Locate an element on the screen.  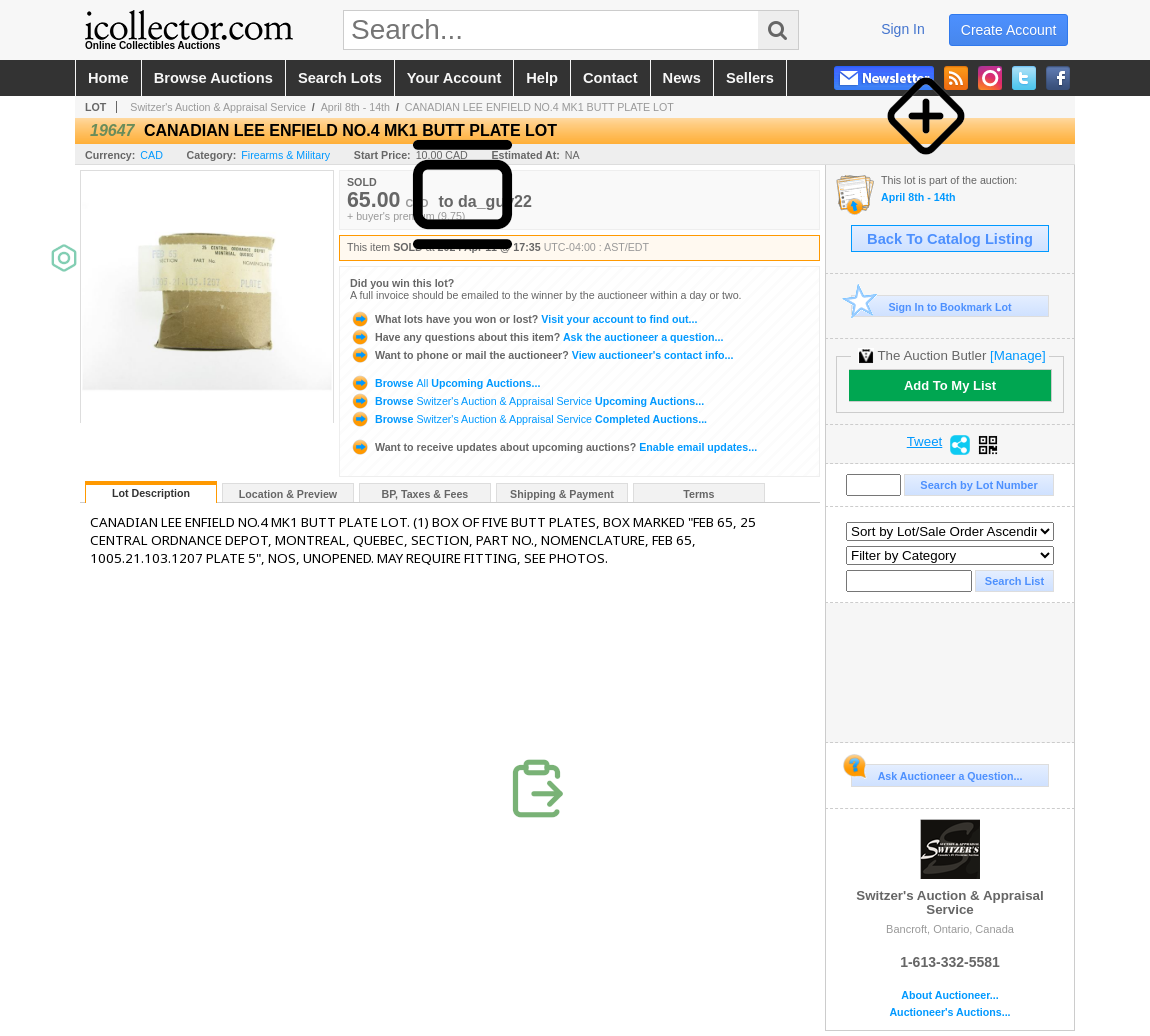
view images in a vertical gallery layout is located at coordinates (462, 194).